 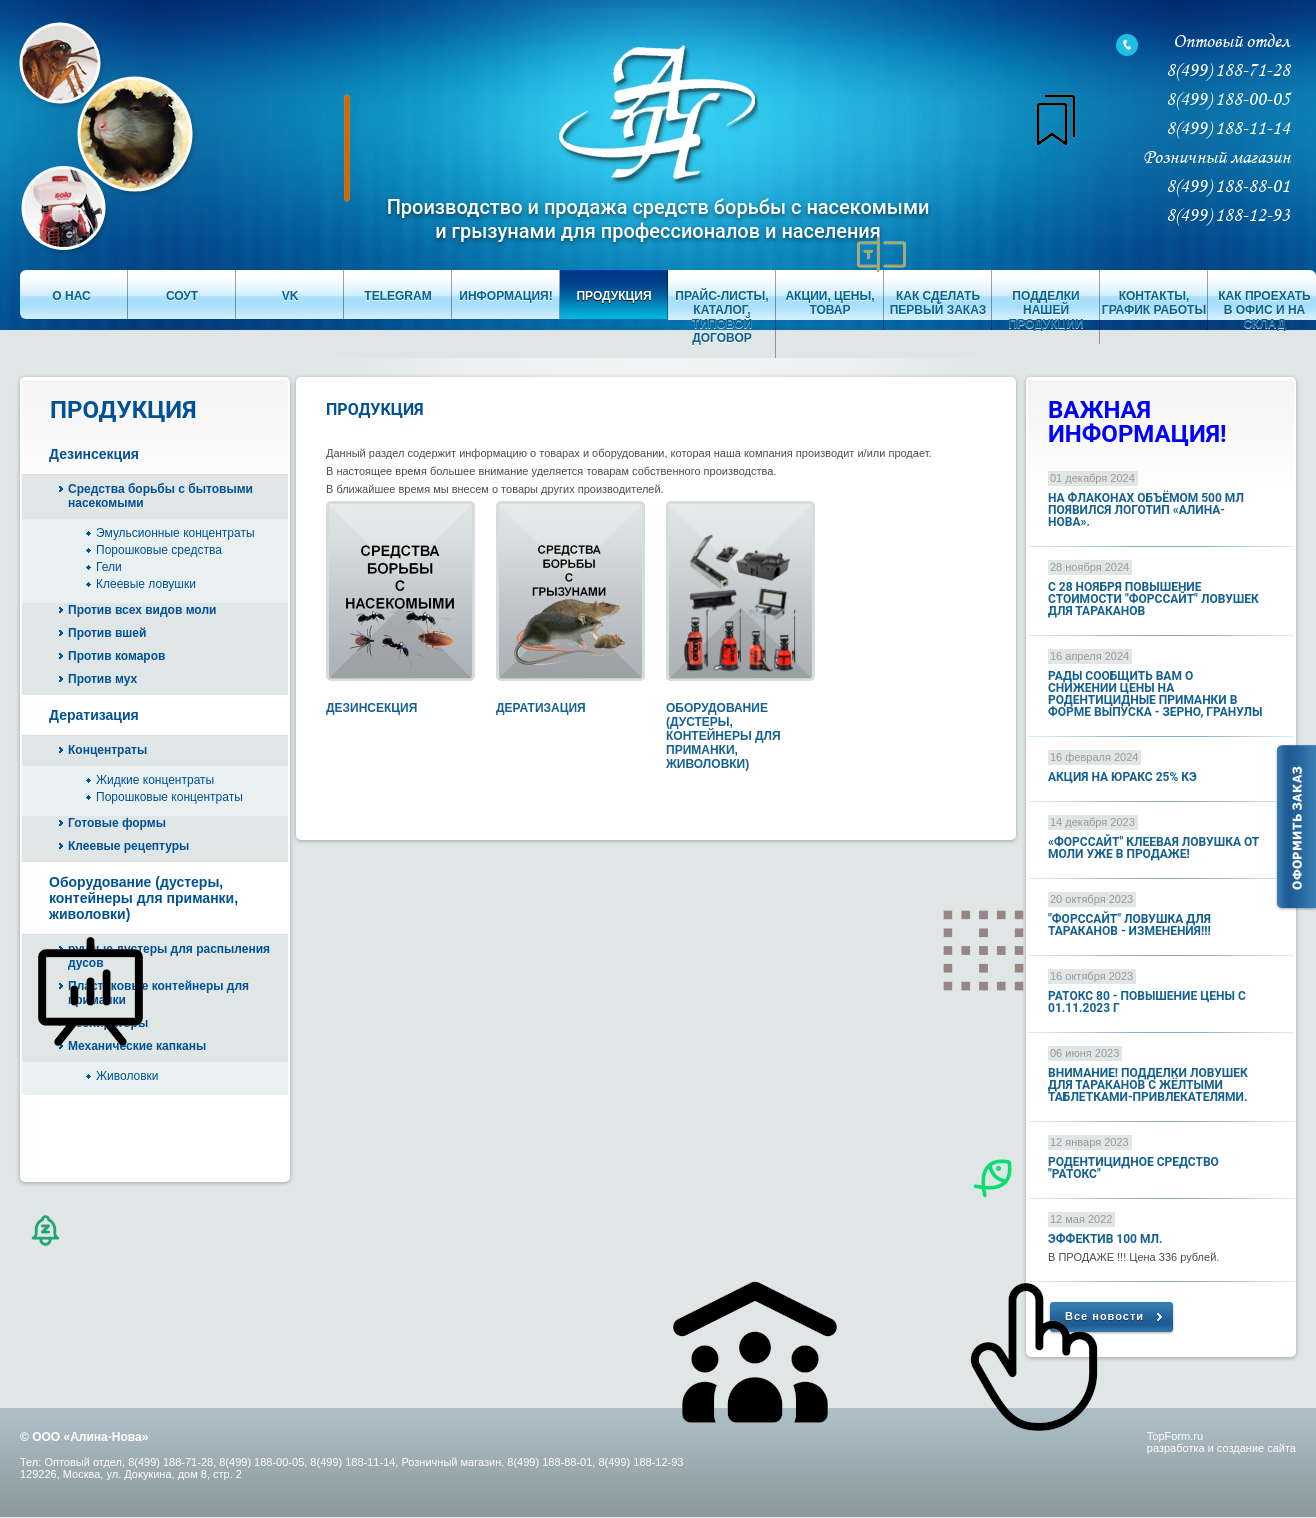 What do you see at coordinates (994, 1177) in the screenshot?
I see `indicates seafood or fish-related content` at bounding box center [994, 1177].